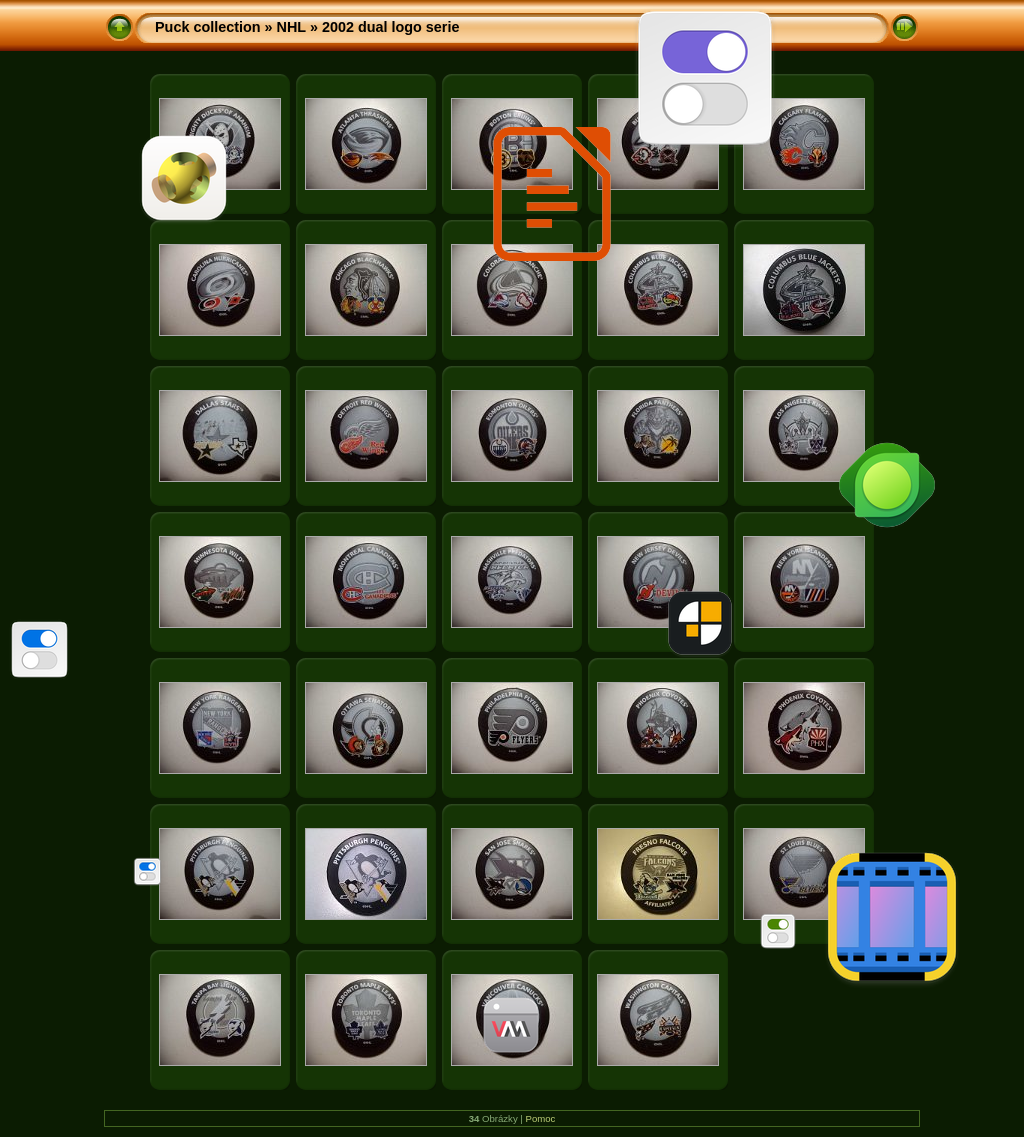  What do you see at coordinates (511, 1026) in the screenshot?
I see `open virtual machine preferences` at bounding box center [511, 1026].